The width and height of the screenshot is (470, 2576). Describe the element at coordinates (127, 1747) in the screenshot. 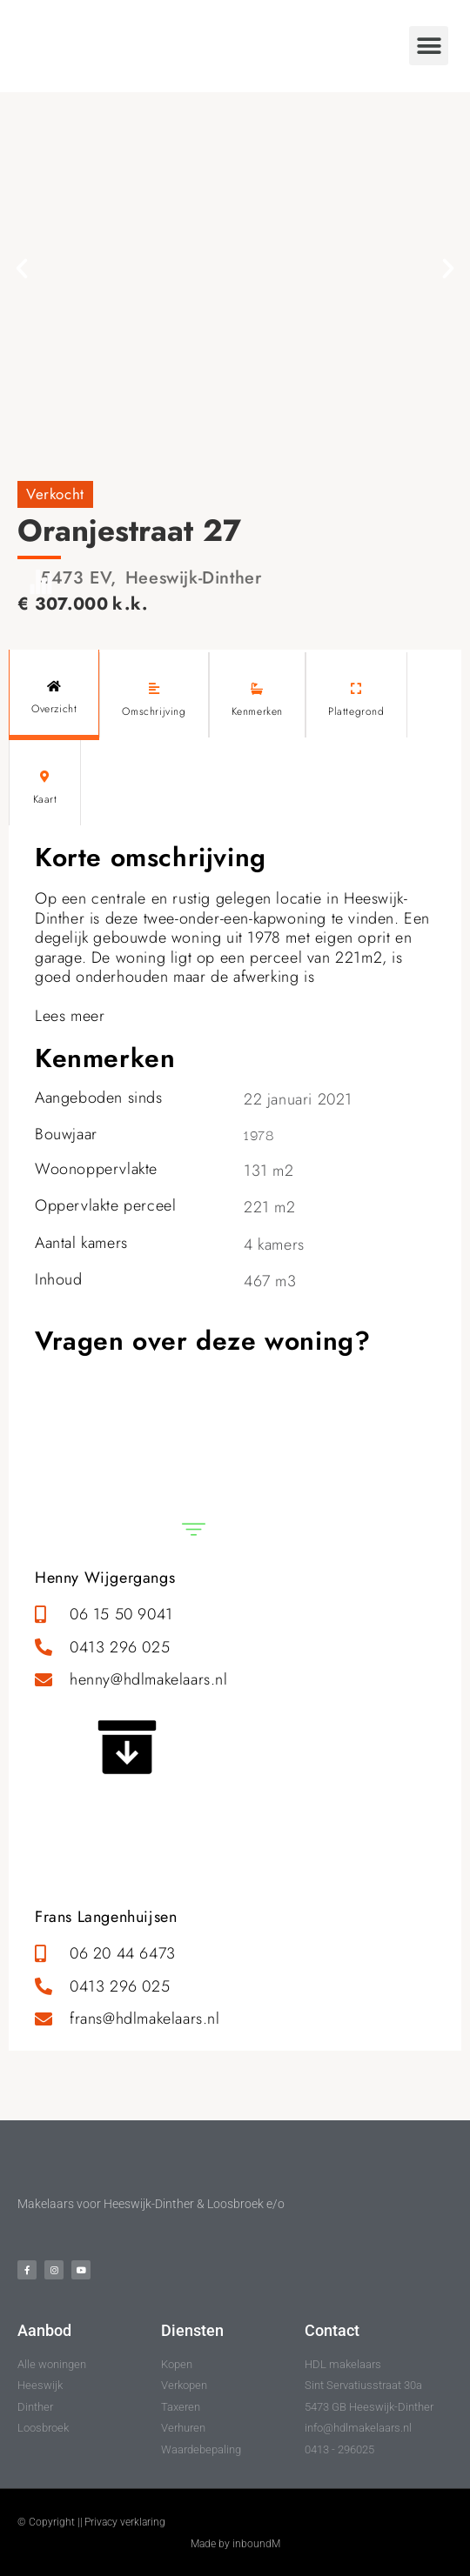

I see `archive this item` at that location.